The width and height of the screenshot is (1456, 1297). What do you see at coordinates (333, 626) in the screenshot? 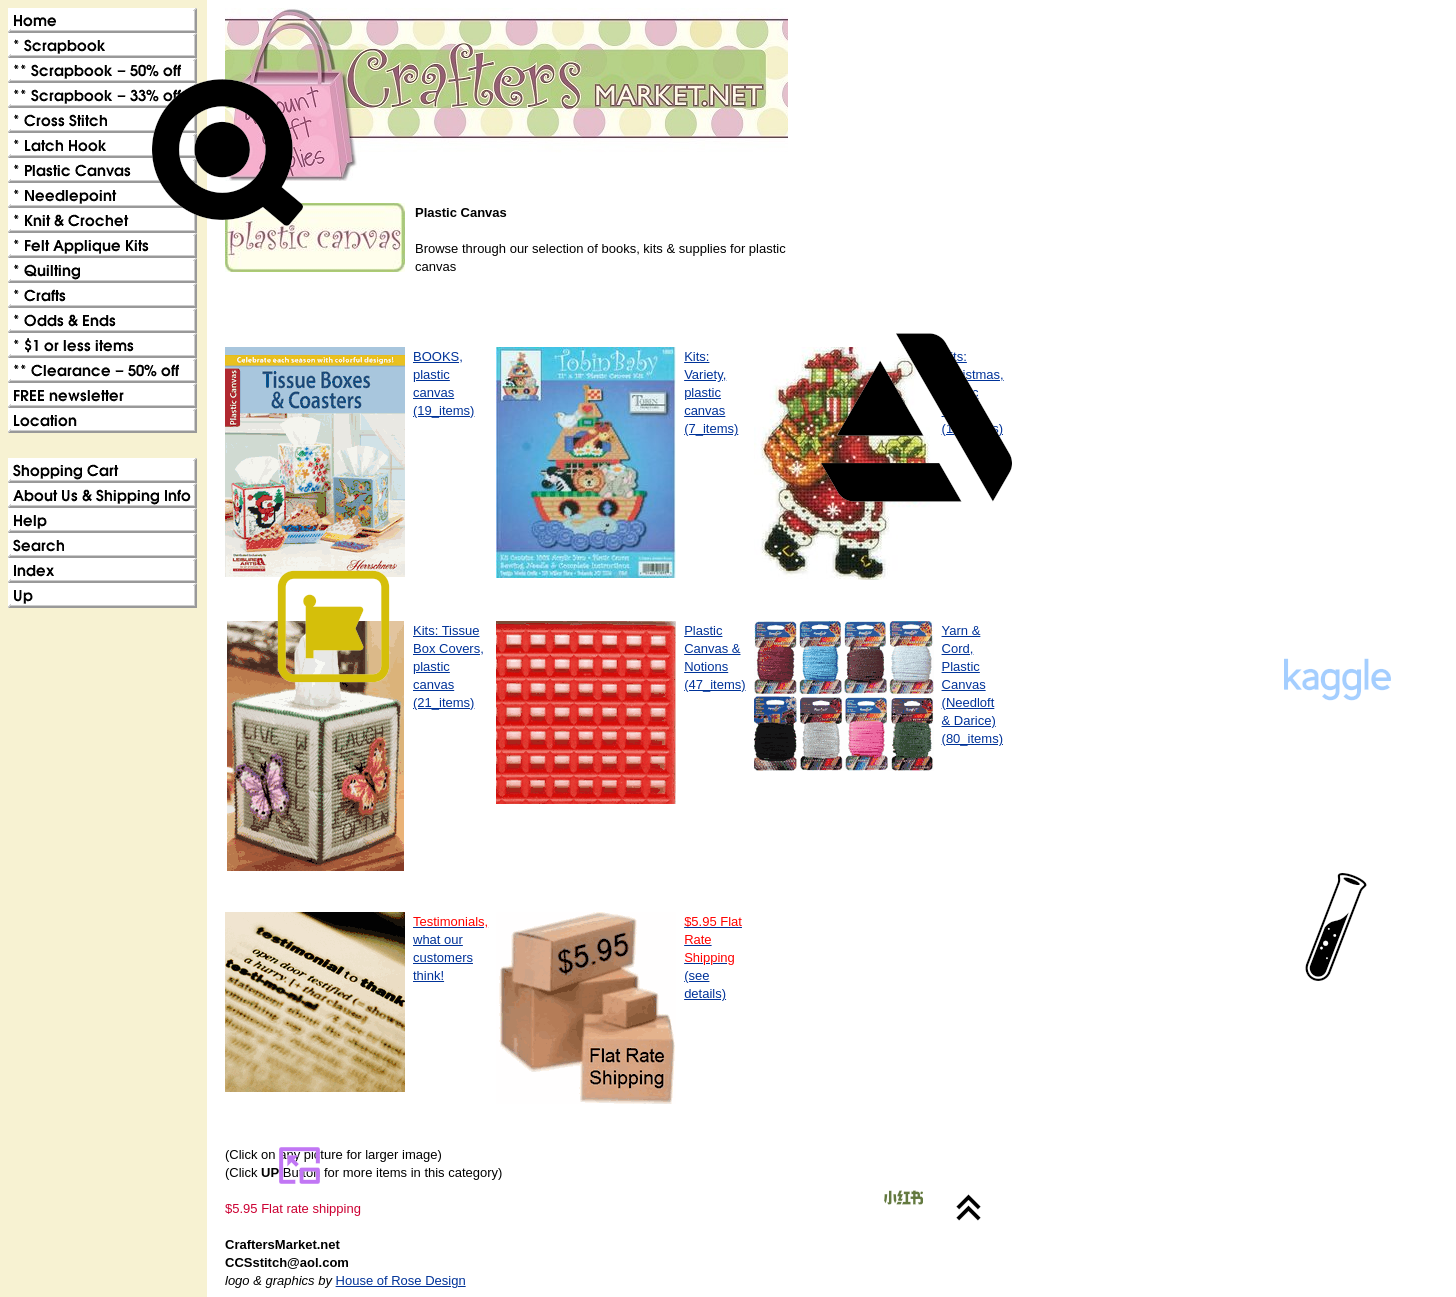
I see `font awesome brand logo` at bounding box center [333, 626].